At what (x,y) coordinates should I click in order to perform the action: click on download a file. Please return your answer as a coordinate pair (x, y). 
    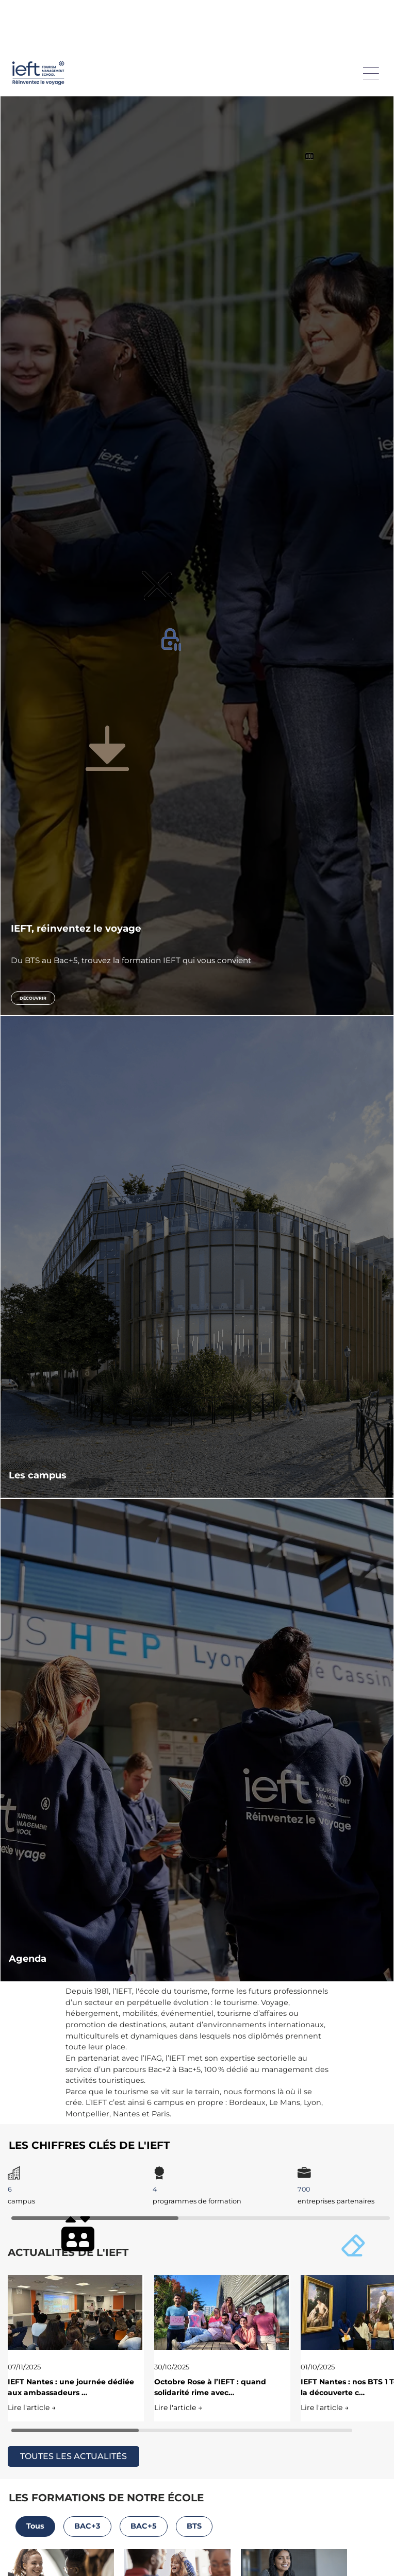
    Looking at the image, I should click on (107, 749).